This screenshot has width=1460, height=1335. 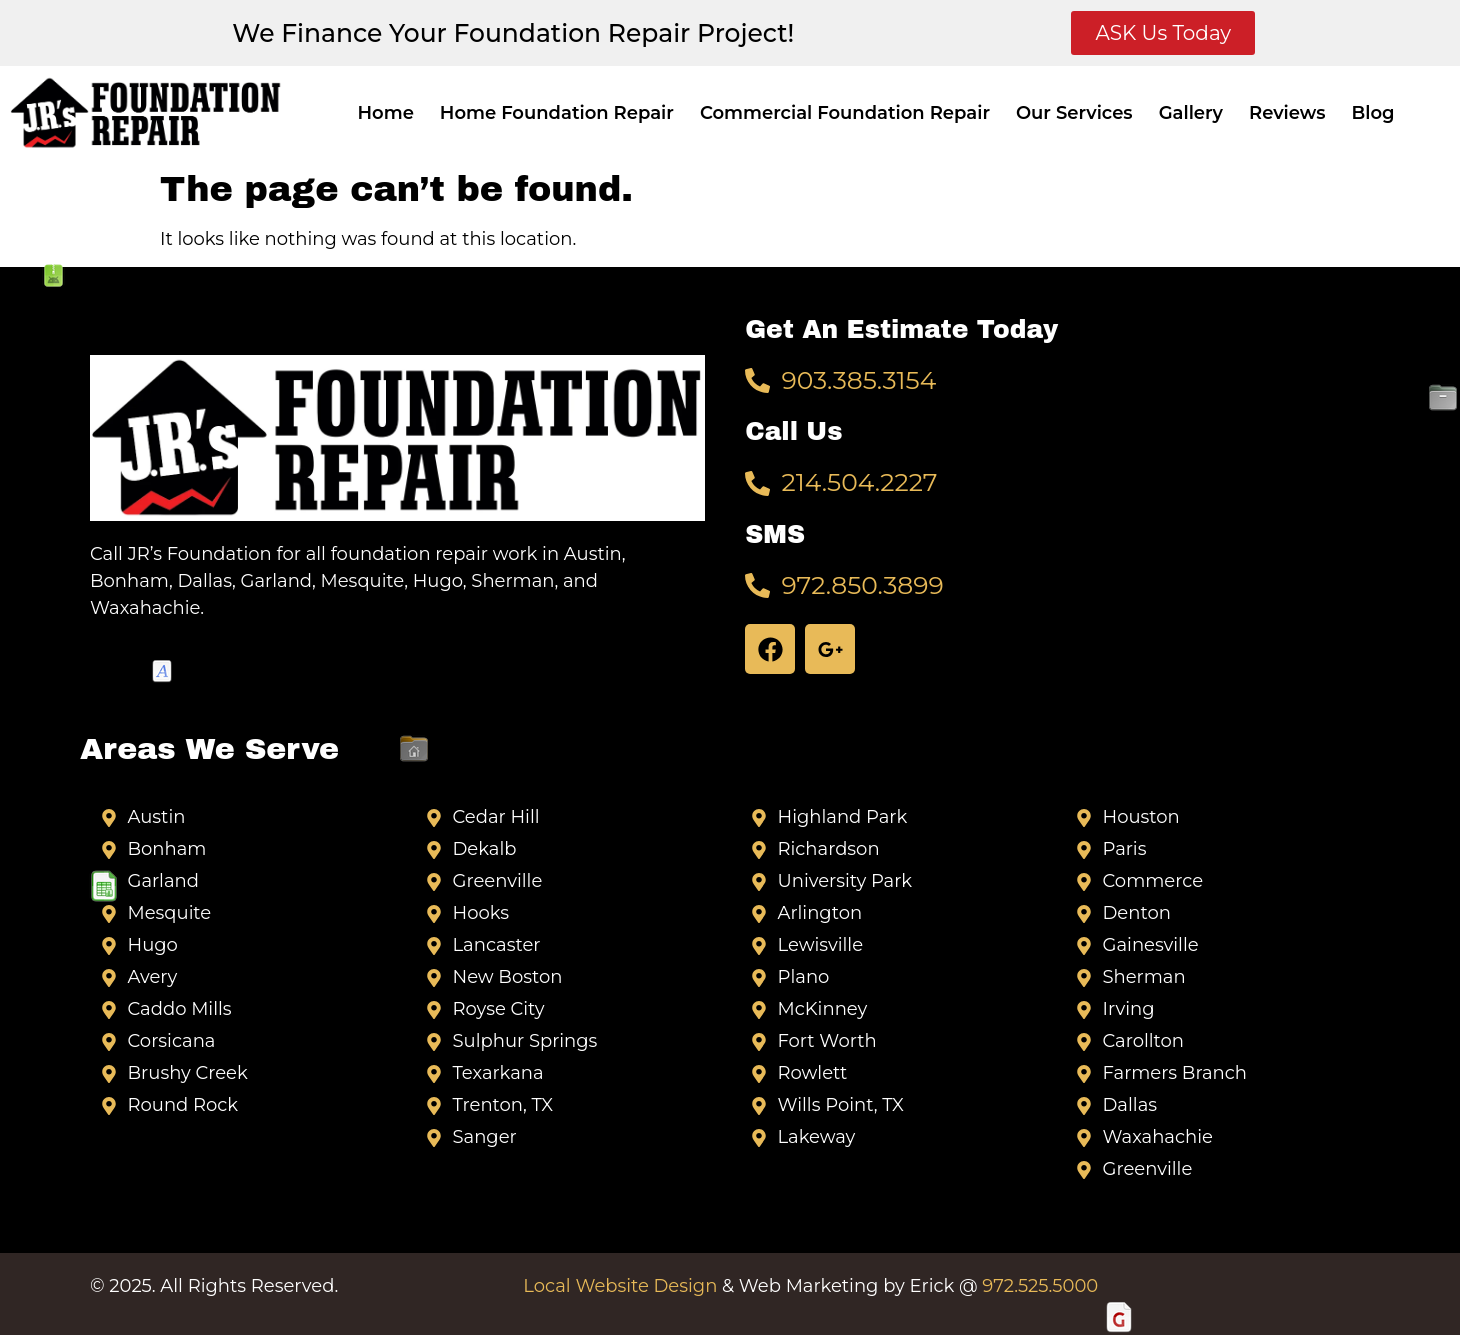 I want to click on access your home folder, so click(x=414, y=748).